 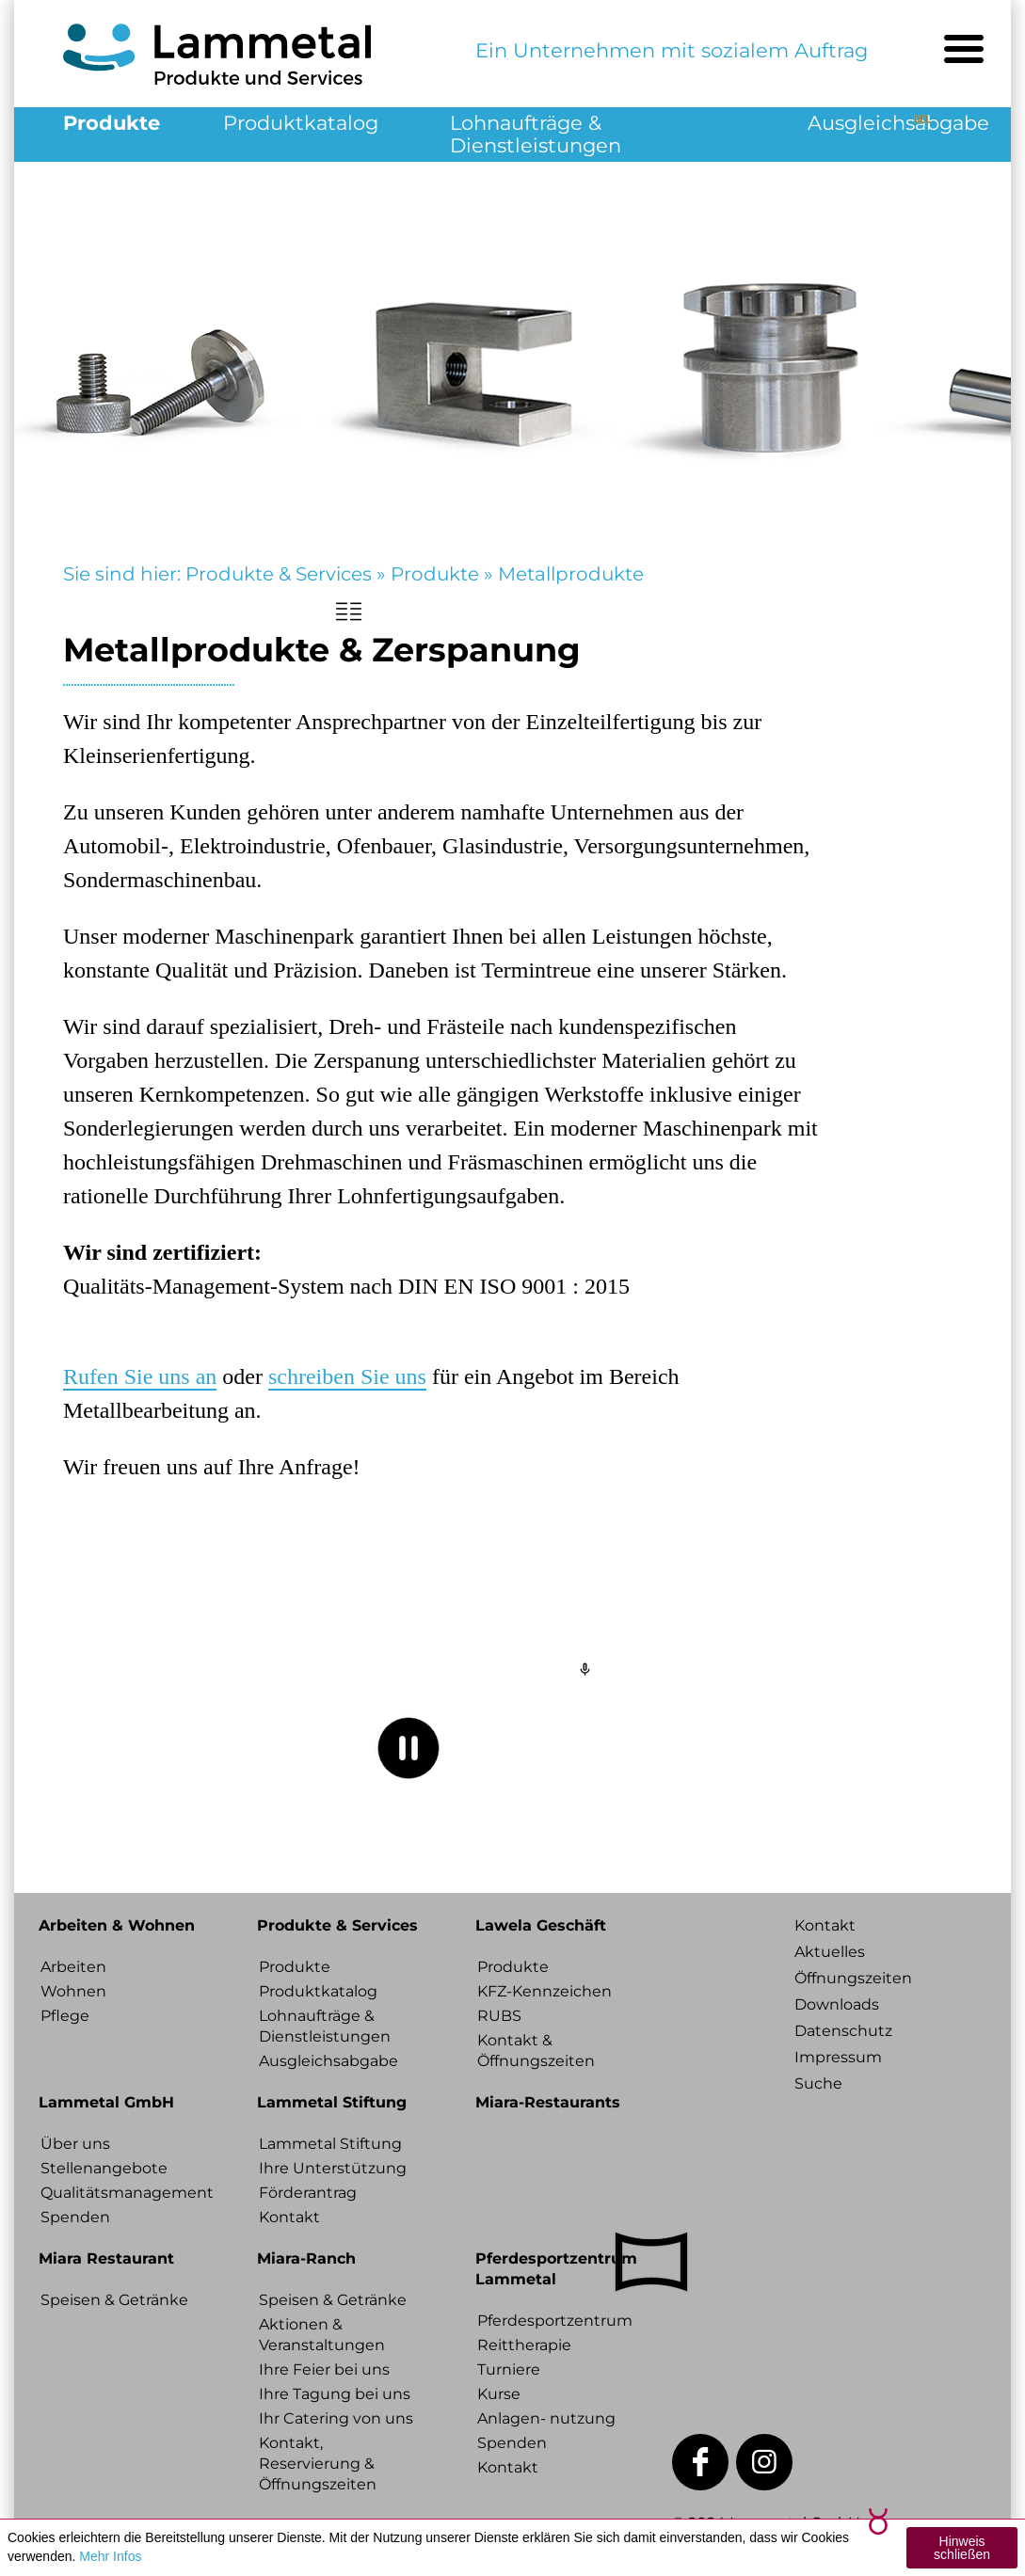 What do you see at coordinates (878, 2521) in the screenshot?
I see `indicates taurus zodiac sign` at bounding box center [878, 2521].